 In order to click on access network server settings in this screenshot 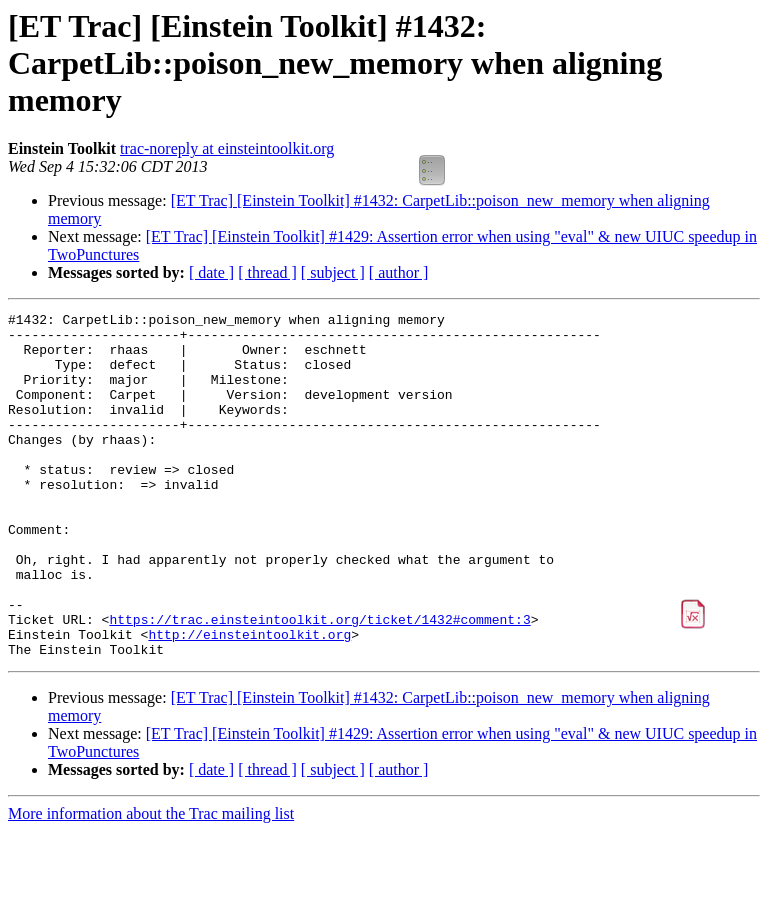, I will do `click(432, 170)`.